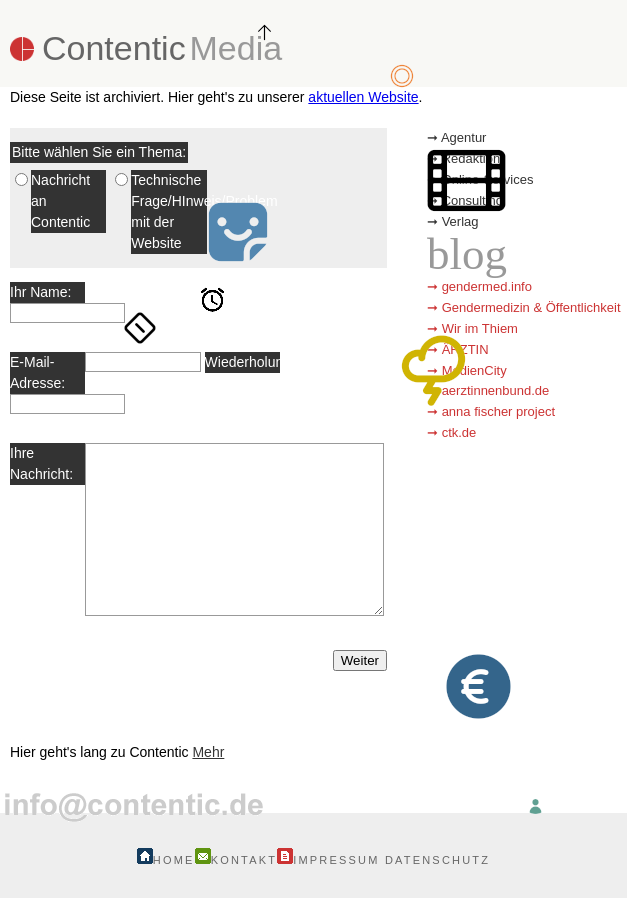 The height and width of the screenshot is (898, 627). I want to click on indicates a blocked or forbidden action, so click(140, 328).